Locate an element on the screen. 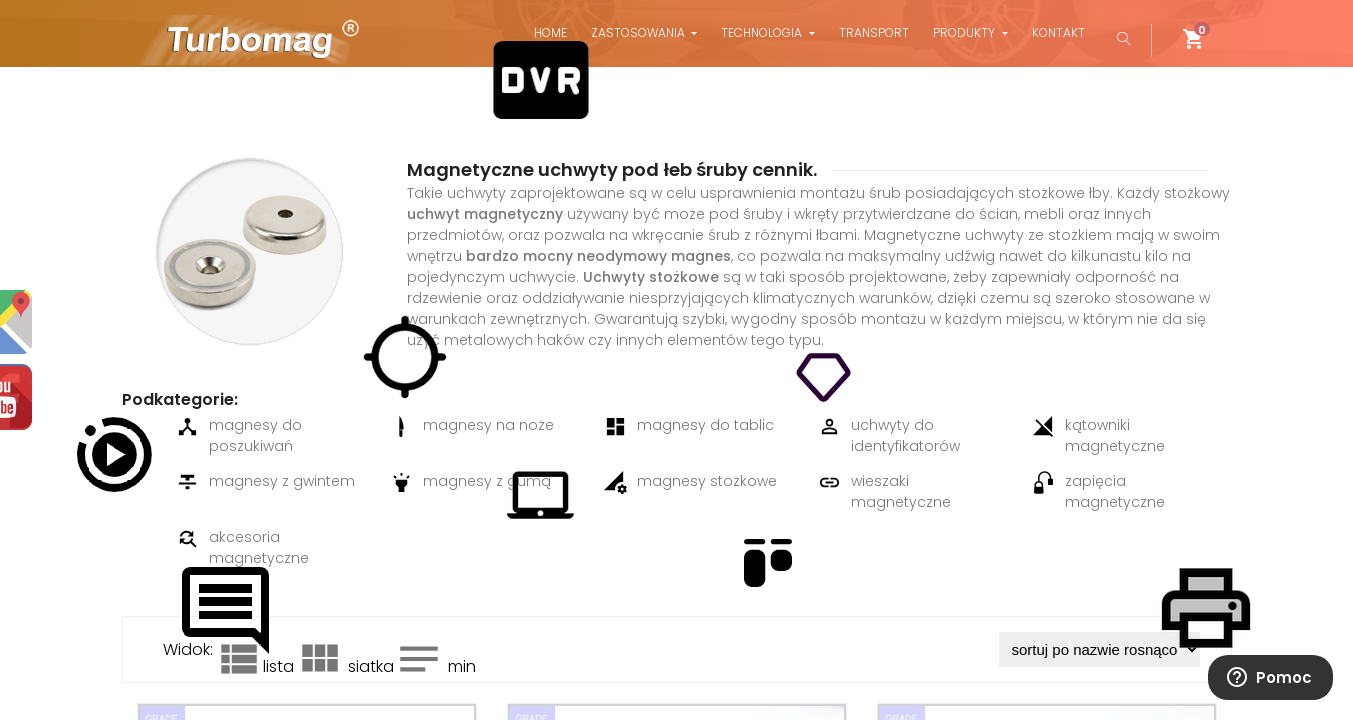  access DVR recordings is located at coordinates (541, 80).